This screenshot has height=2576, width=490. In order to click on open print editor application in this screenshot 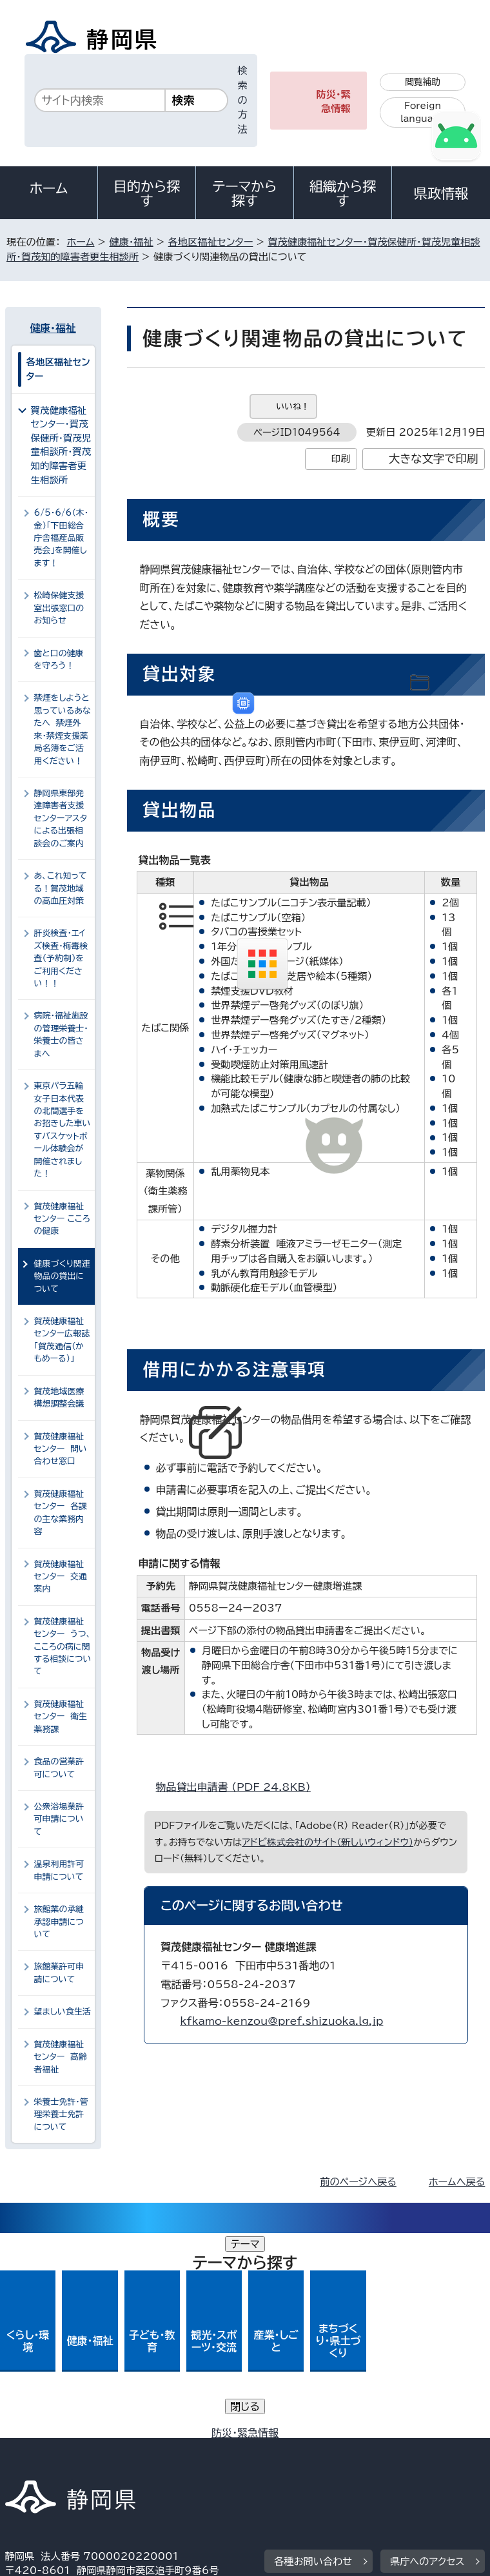, I will do `click(215, 1432)`.